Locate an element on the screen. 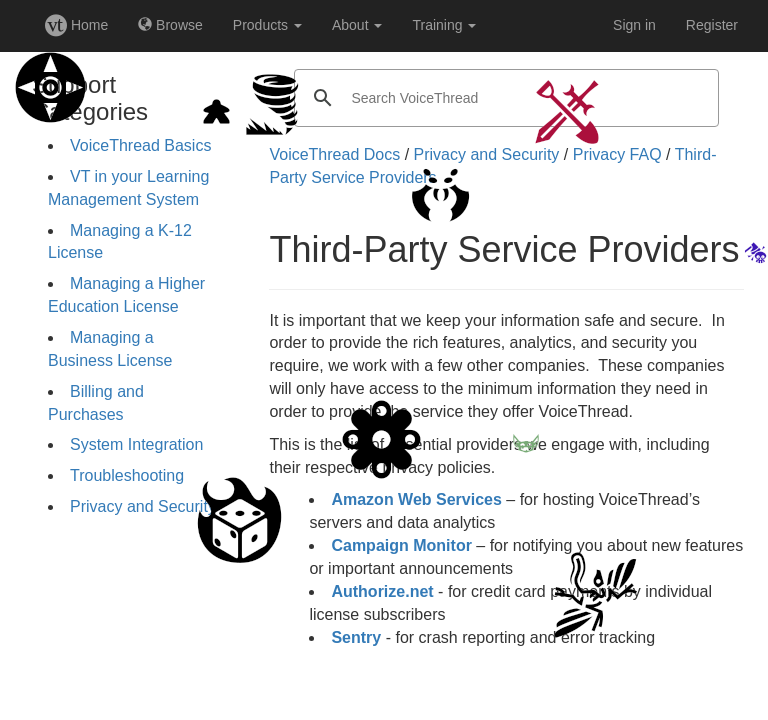  view fossil collection in museum or archaeology game is located at coordinates (595, 595).